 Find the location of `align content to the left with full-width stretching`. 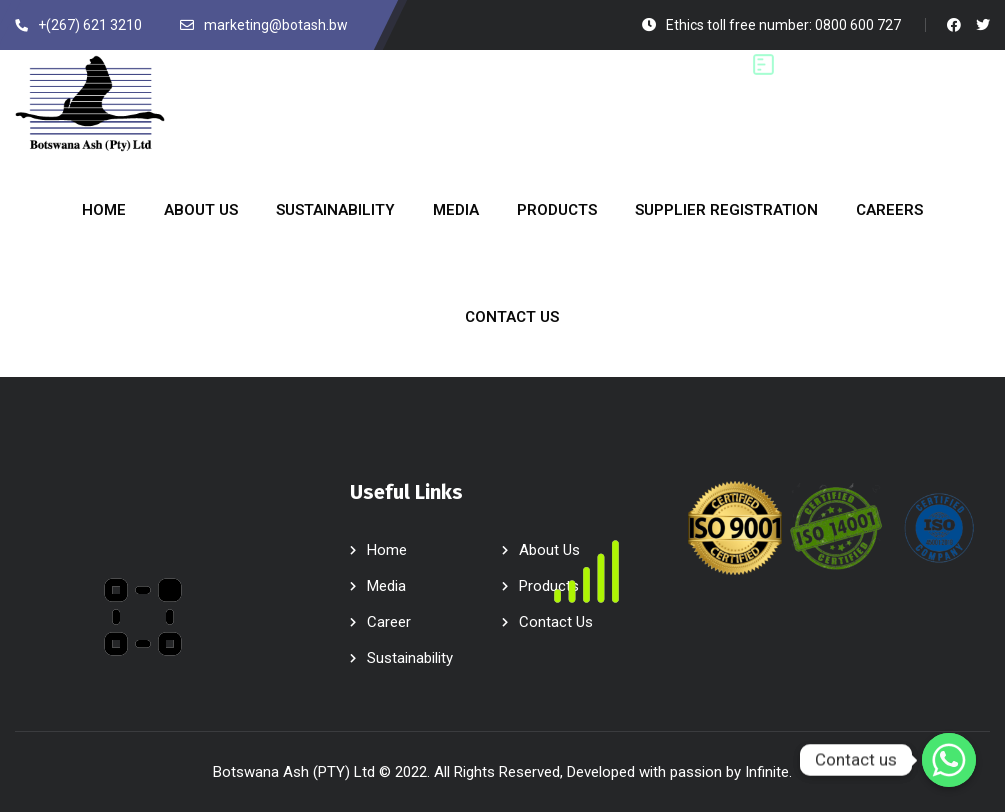

align content to the left with full-width stretching is located at coordinates (763, 64).